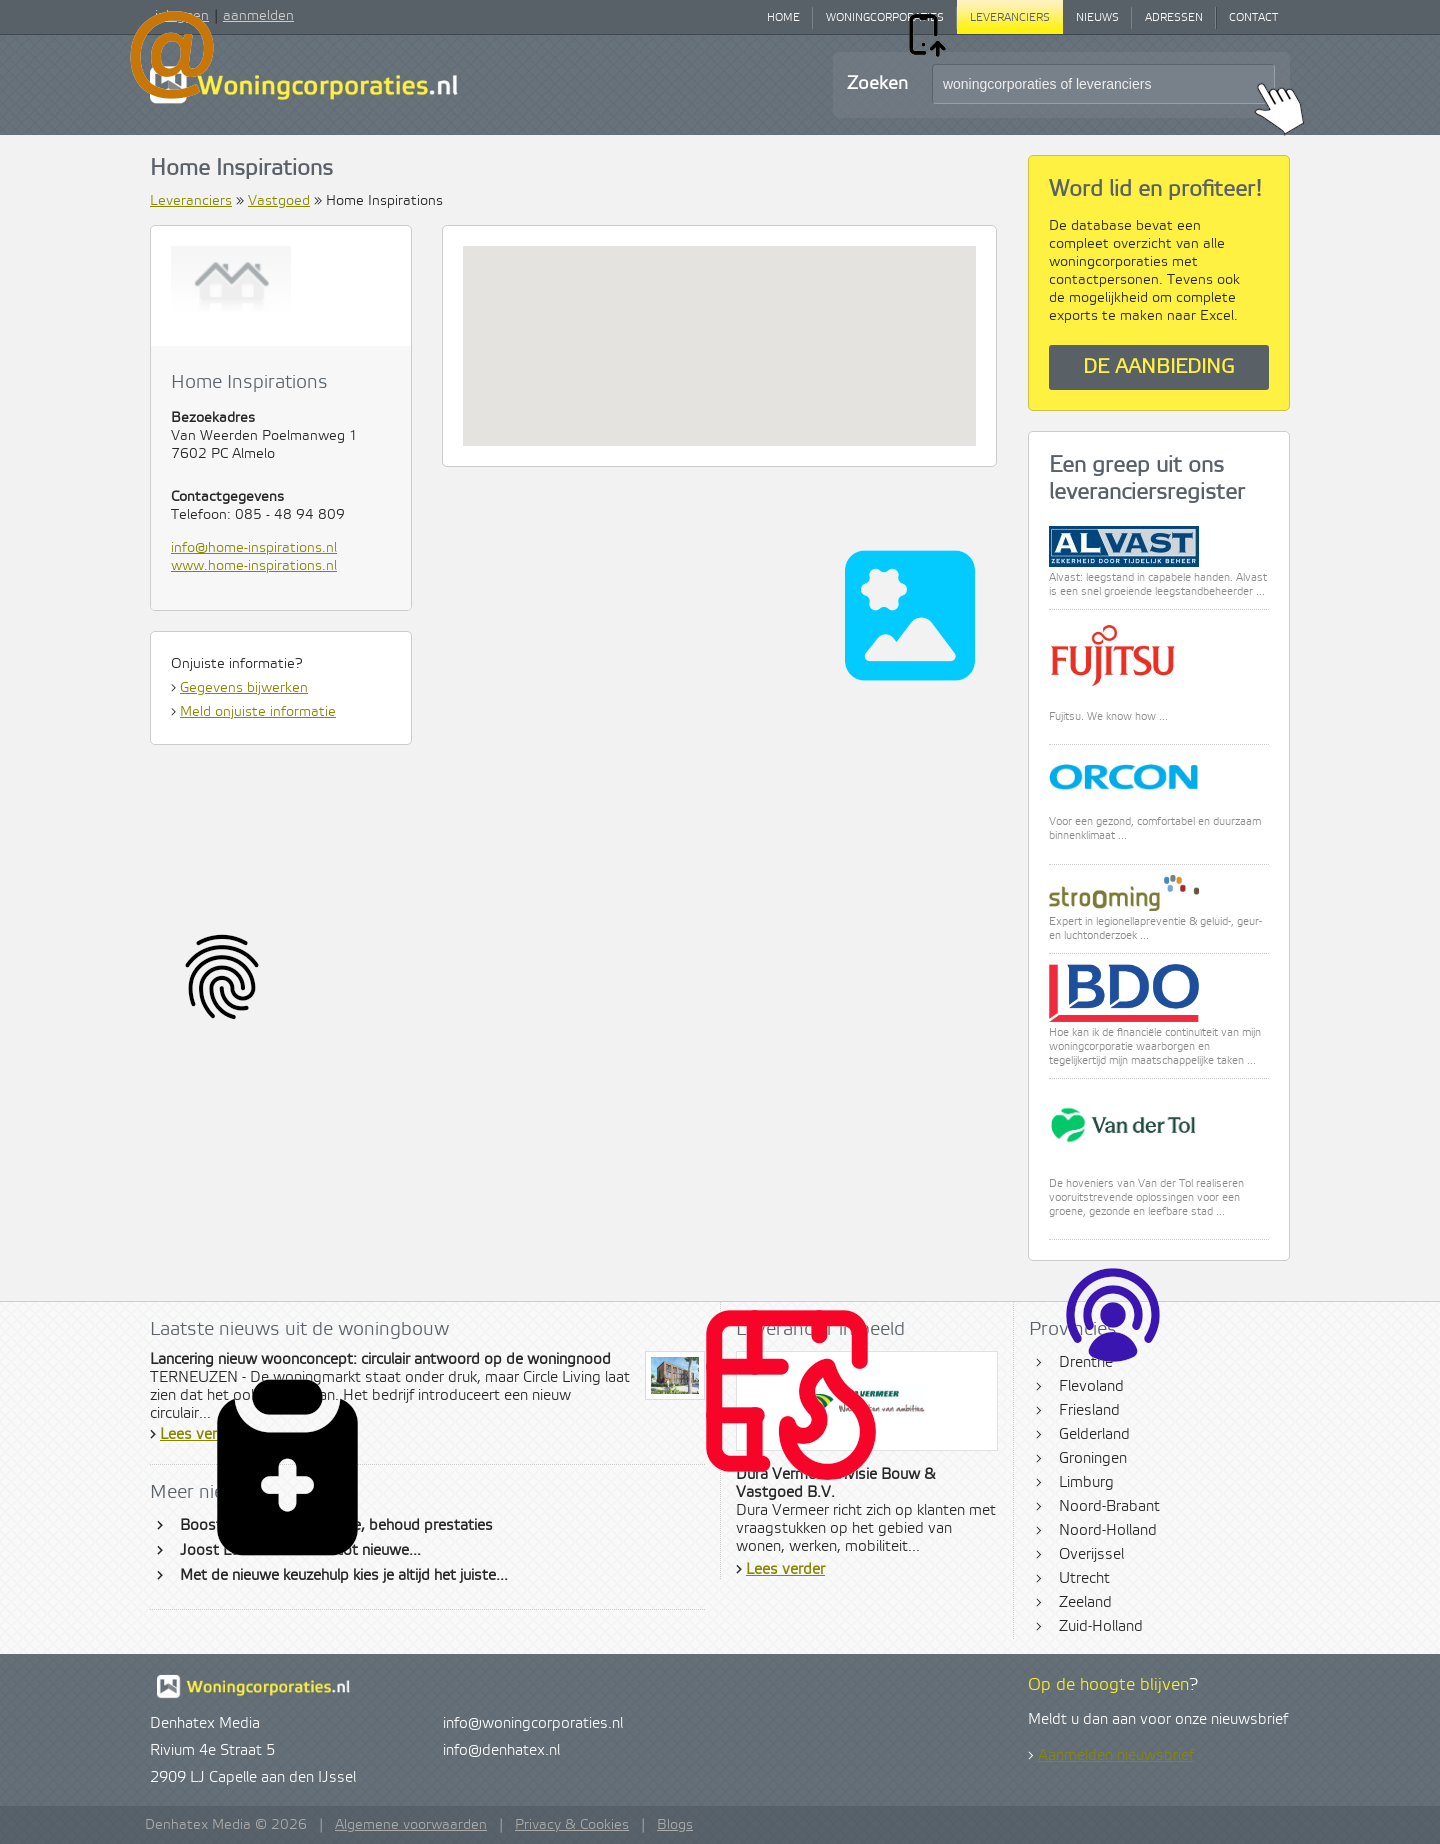 The height and width of the screenshot is (1844, 1440). What do you see at coordinates (923, 34) in the screenshot?
I see `upload from mobile device` at bounding box center [923, 34].